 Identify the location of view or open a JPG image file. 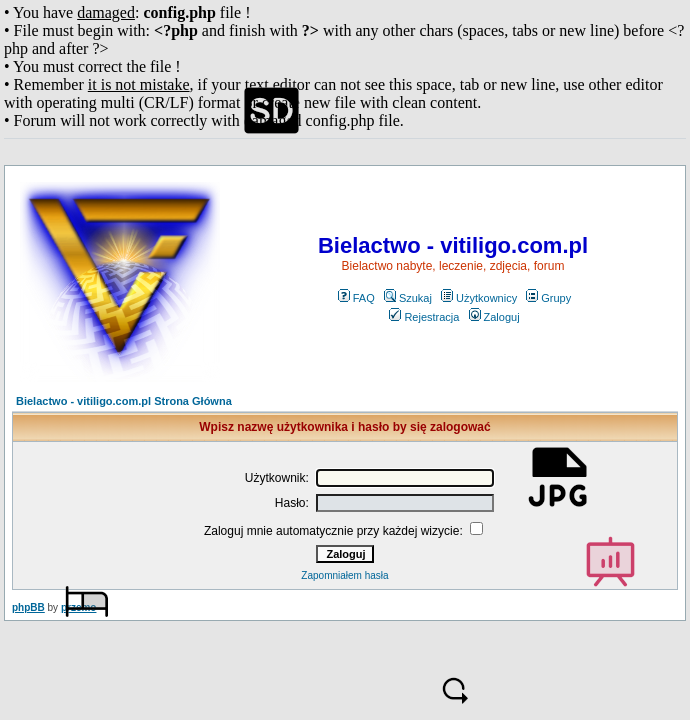
(559, 479).